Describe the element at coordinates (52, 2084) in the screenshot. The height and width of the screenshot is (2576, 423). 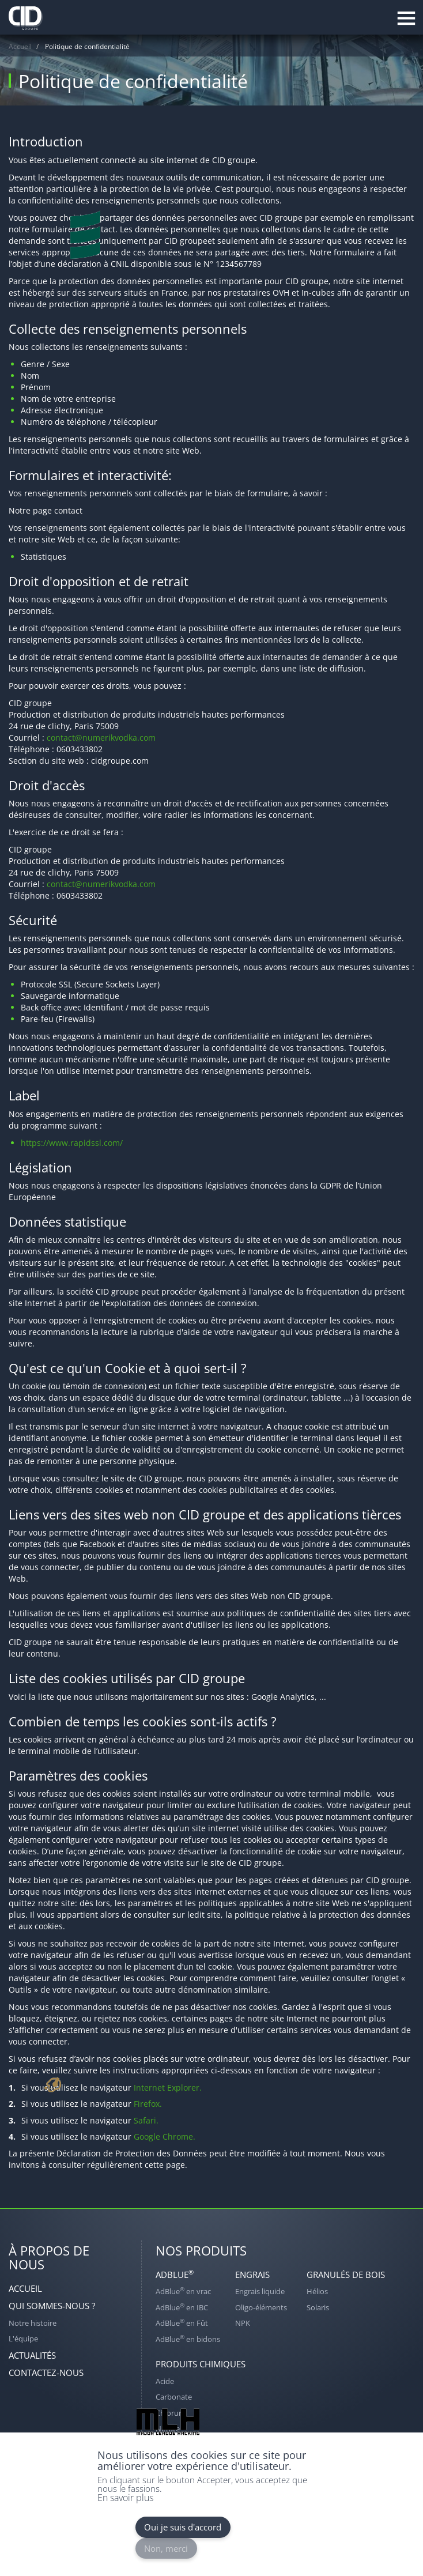
I see `open zoiper VoIP calling app` at that location.